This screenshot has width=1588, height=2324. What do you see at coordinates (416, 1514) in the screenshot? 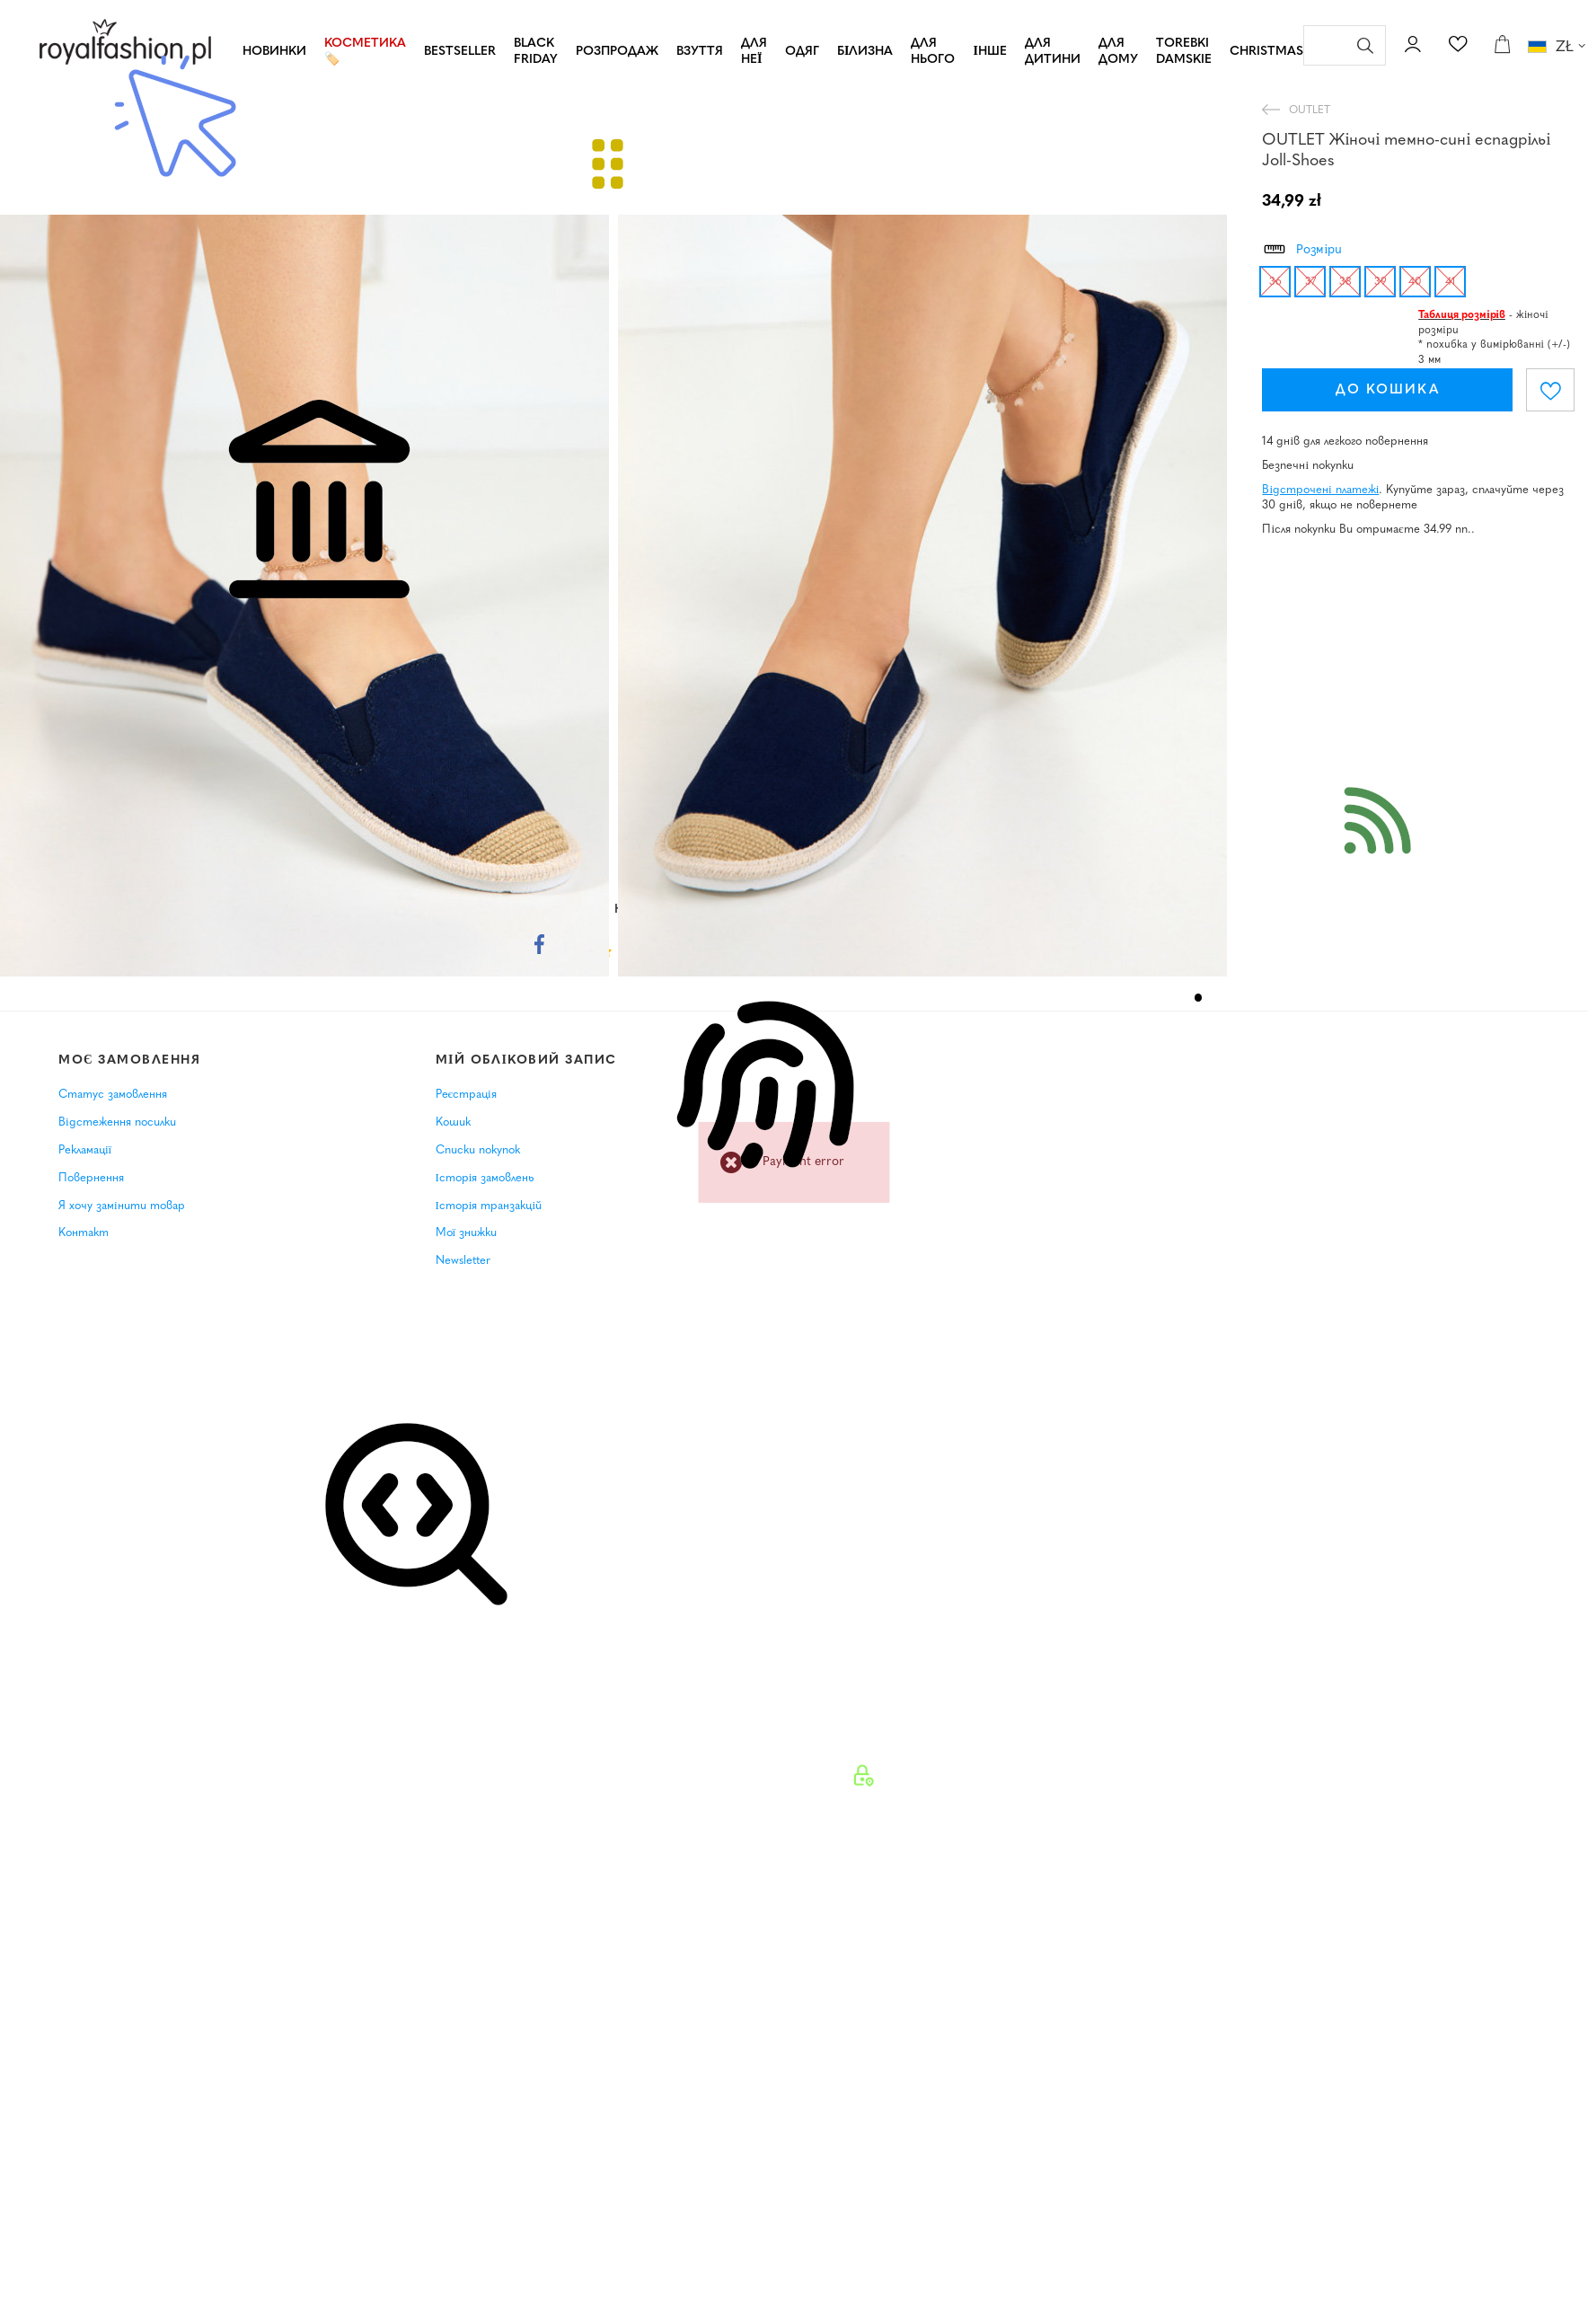
I see `search through code or source files` at bounding box center [416, 1514].